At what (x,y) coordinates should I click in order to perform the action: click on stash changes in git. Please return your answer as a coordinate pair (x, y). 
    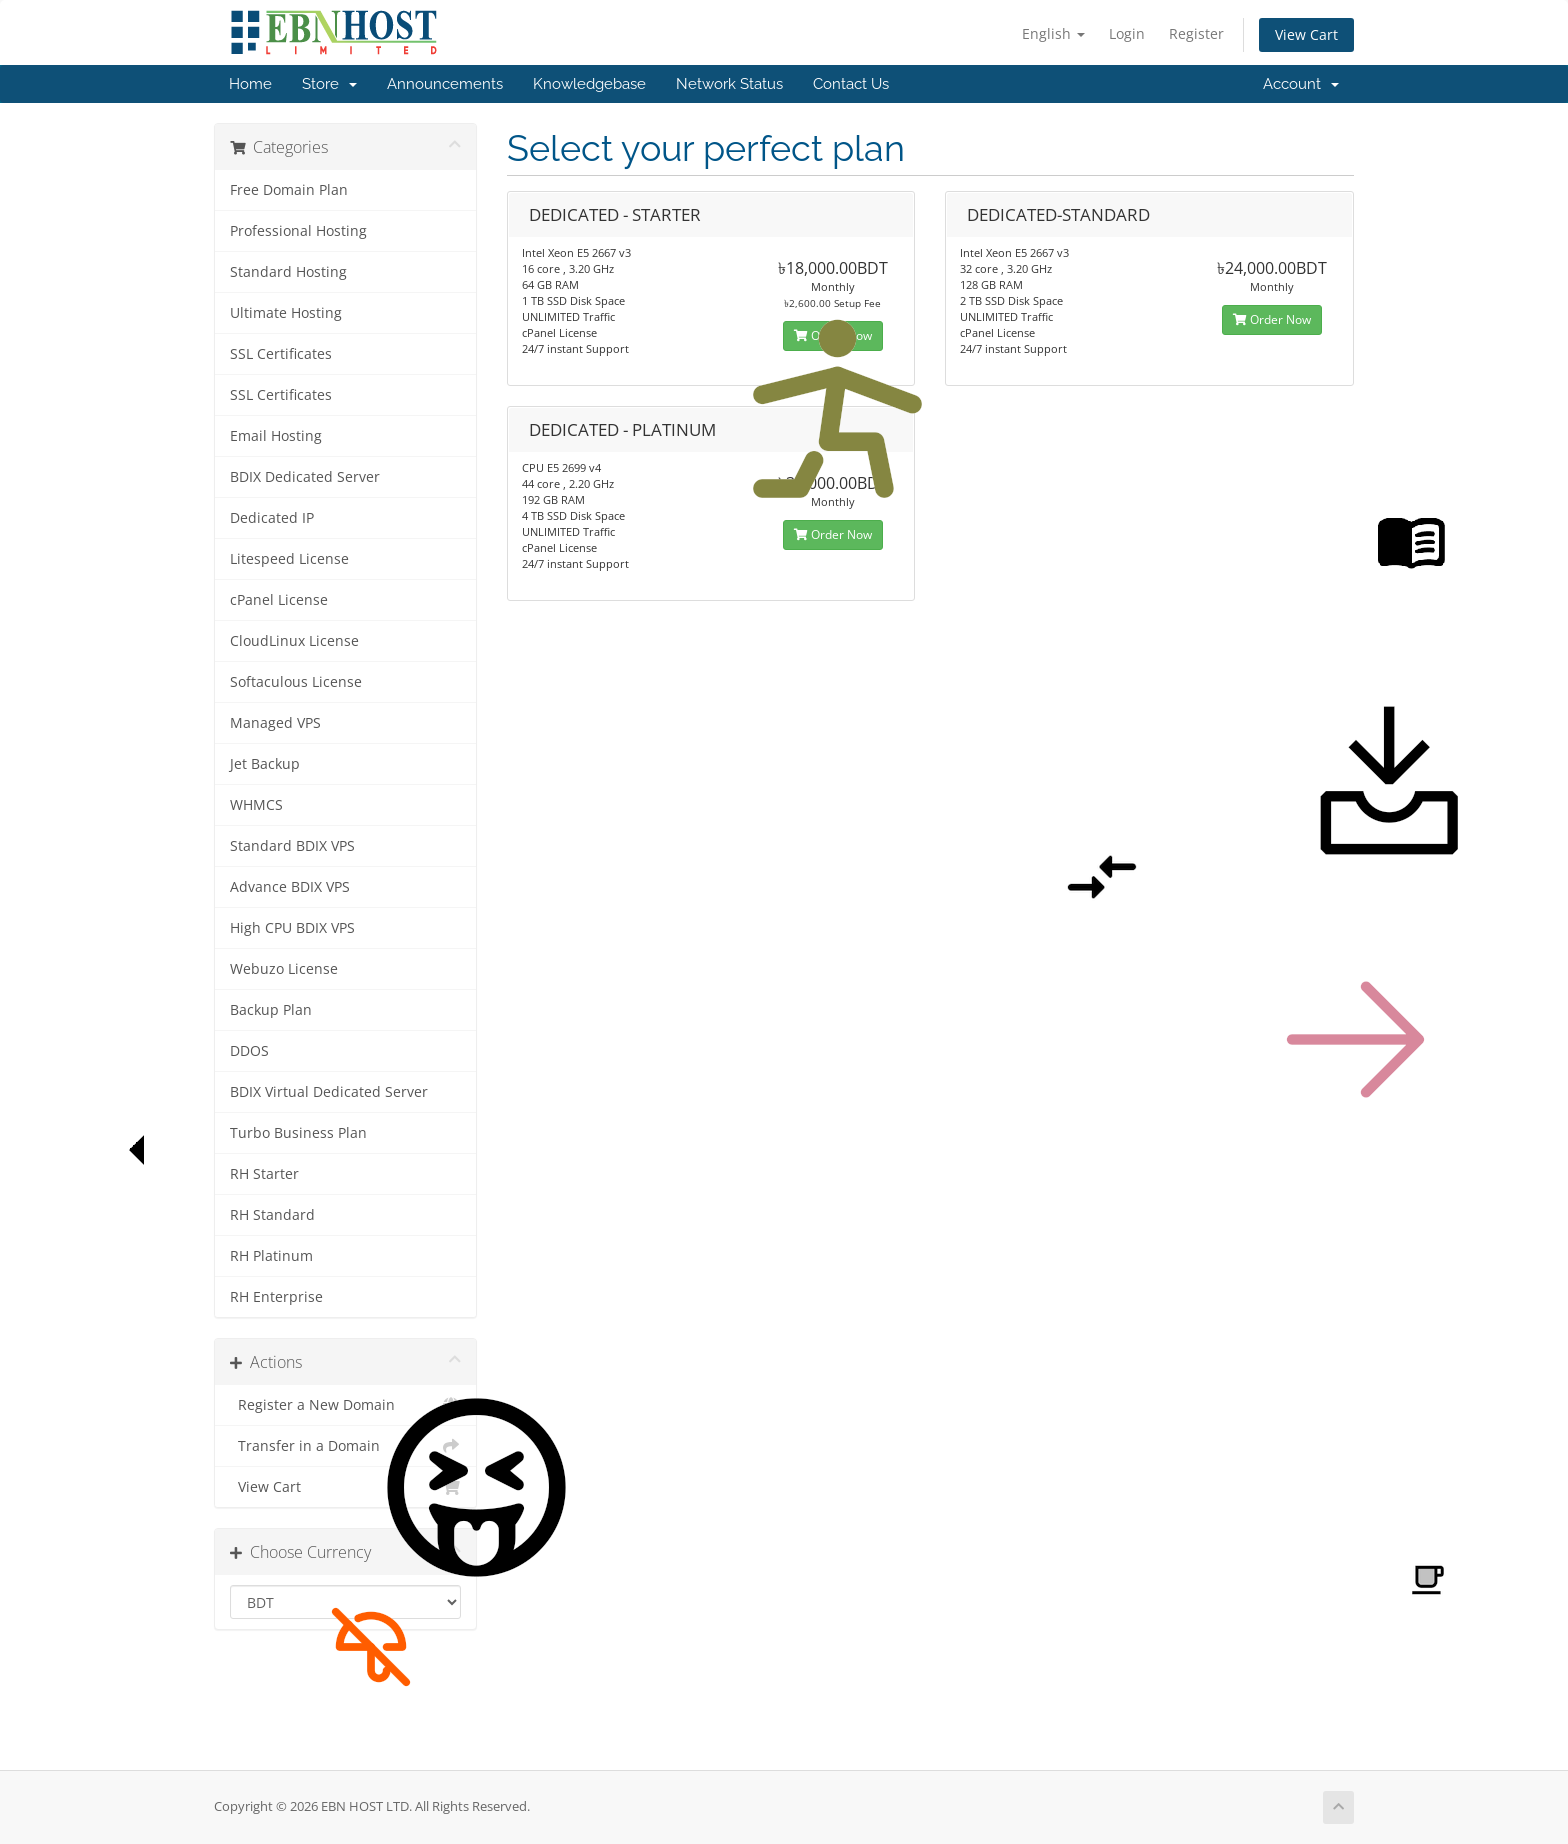
    Looking at the image, I should click on (1394, 780).